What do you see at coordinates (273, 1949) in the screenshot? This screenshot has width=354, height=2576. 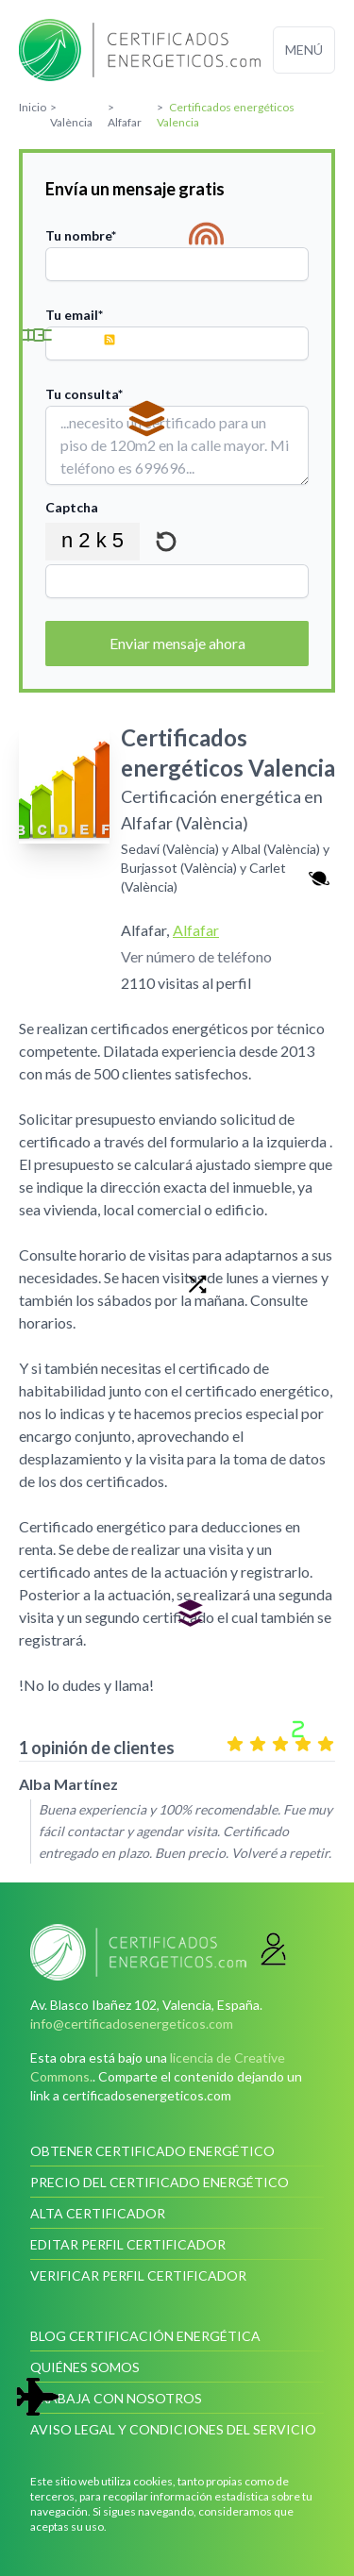 I see `fasten seatbelt reminder indicator` at bounding box center [273, 1949].